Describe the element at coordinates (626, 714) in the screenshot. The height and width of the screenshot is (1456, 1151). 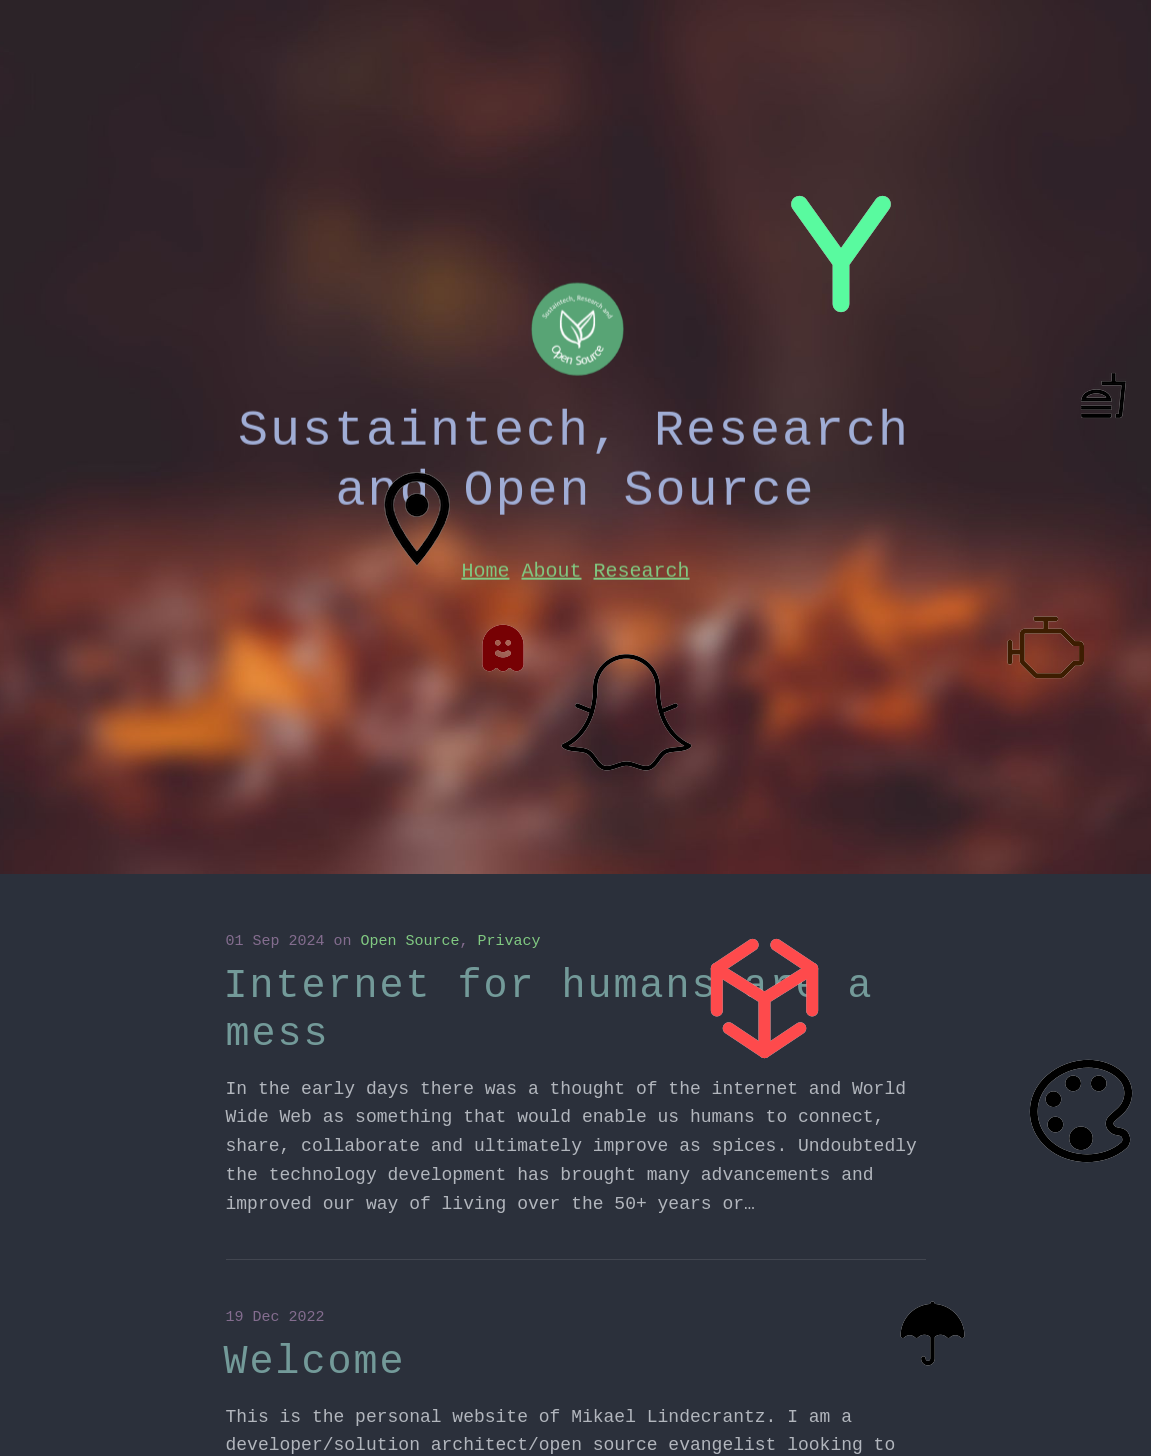
I see `open Snapchat app` at that location.